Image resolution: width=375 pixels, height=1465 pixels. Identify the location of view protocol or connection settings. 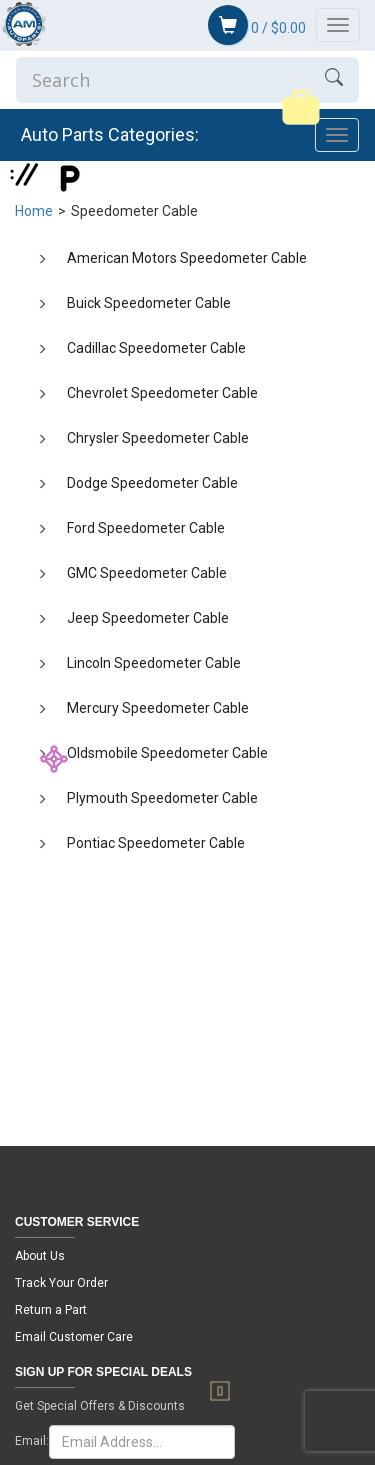
(23, 174).